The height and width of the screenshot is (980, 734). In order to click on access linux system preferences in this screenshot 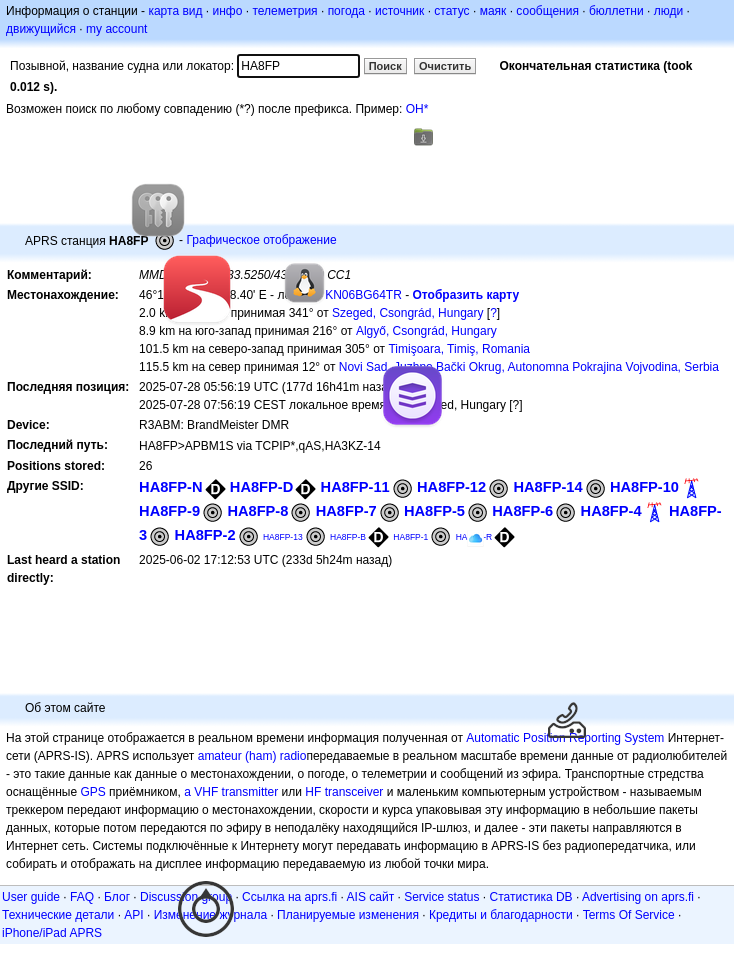, I will do `click(304, 283)`.